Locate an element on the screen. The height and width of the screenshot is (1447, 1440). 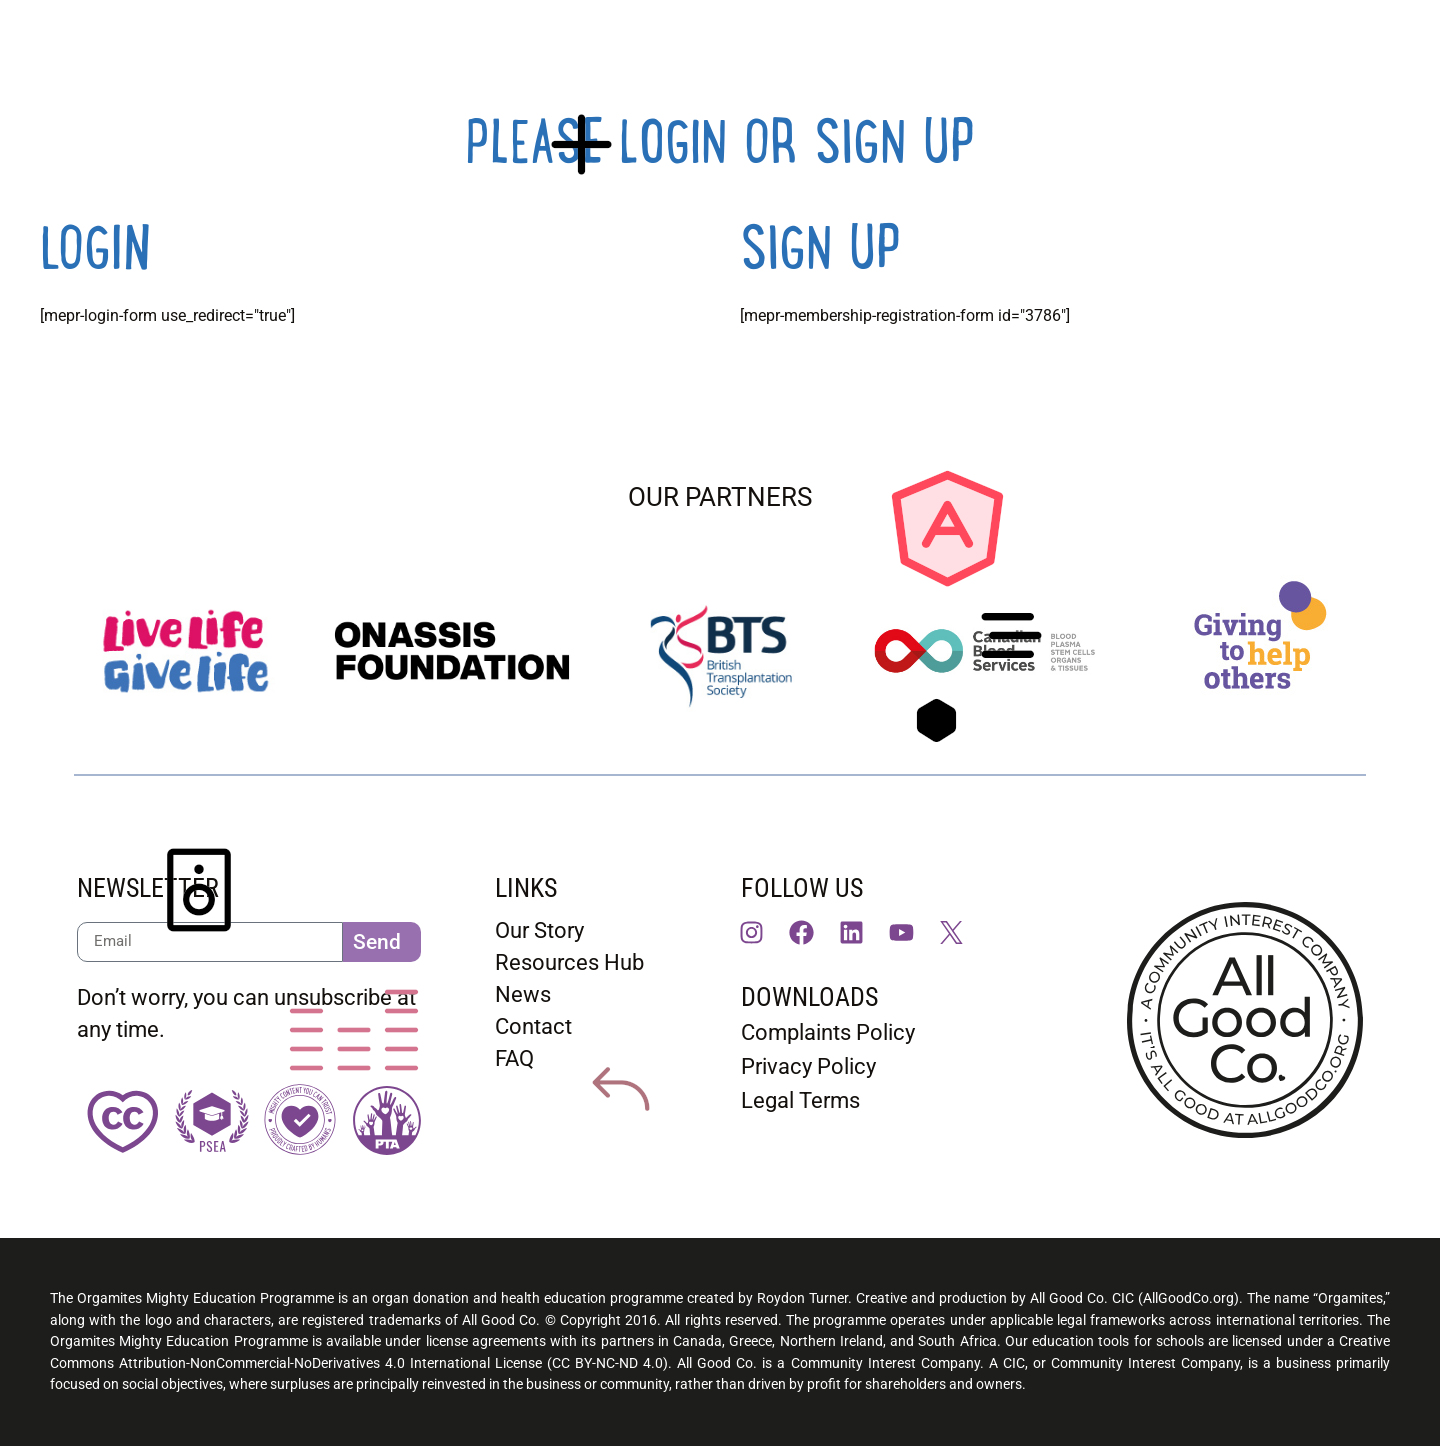
reply to a message is located at coordinates (621, 1089).